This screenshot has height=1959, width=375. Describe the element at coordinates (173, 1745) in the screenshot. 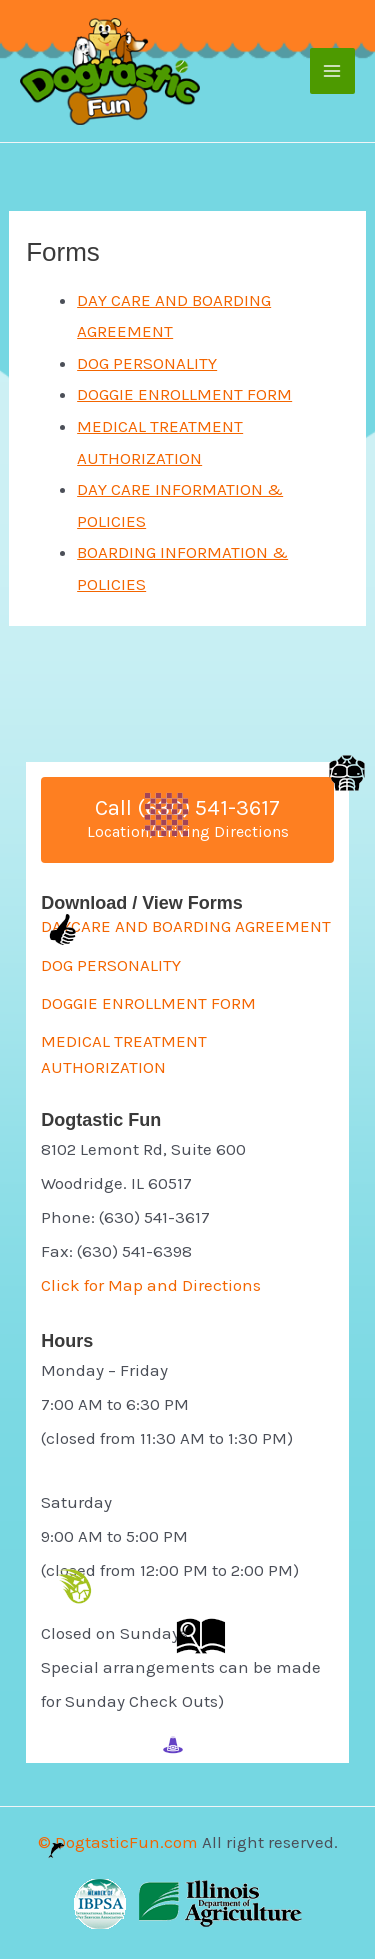

I see `thanksgiving-themed content or seasonal event` at that location.